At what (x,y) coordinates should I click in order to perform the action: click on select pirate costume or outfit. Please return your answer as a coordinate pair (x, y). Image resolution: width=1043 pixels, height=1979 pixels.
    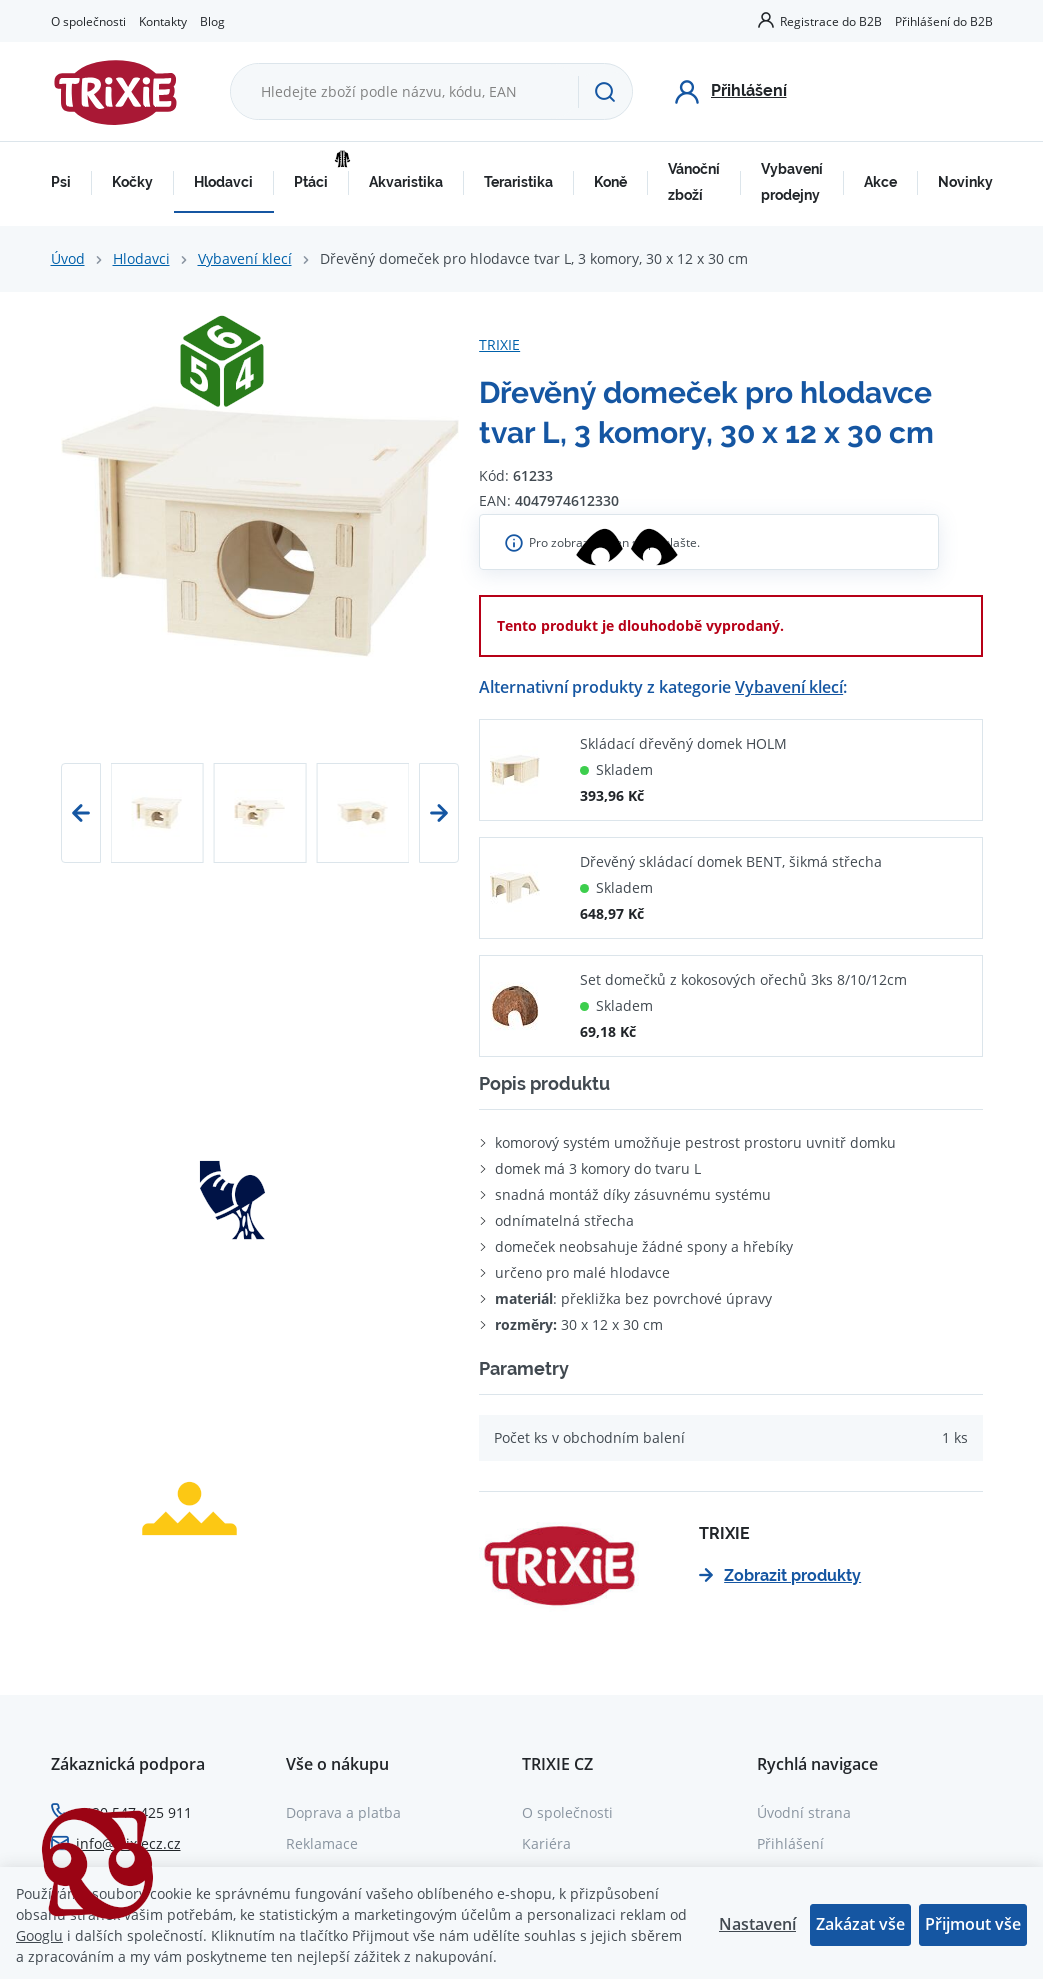
    Looking at the image, I should click on (342, 158).